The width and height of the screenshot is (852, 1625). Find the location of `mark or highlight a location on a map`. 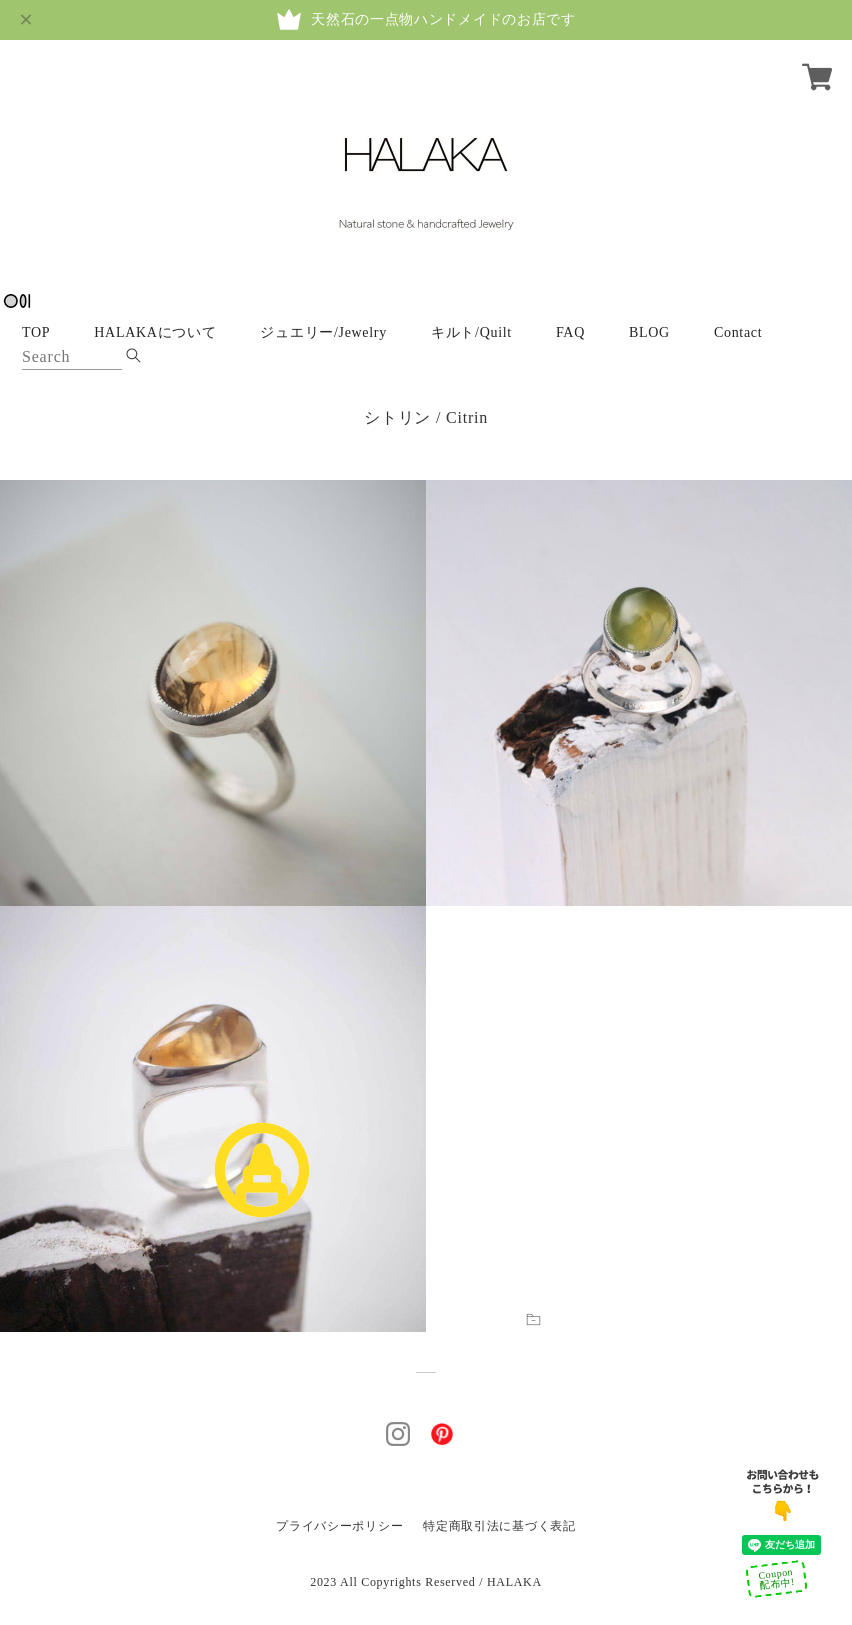

mark or highlight a location on a map is located at coordinates (262, 1170).